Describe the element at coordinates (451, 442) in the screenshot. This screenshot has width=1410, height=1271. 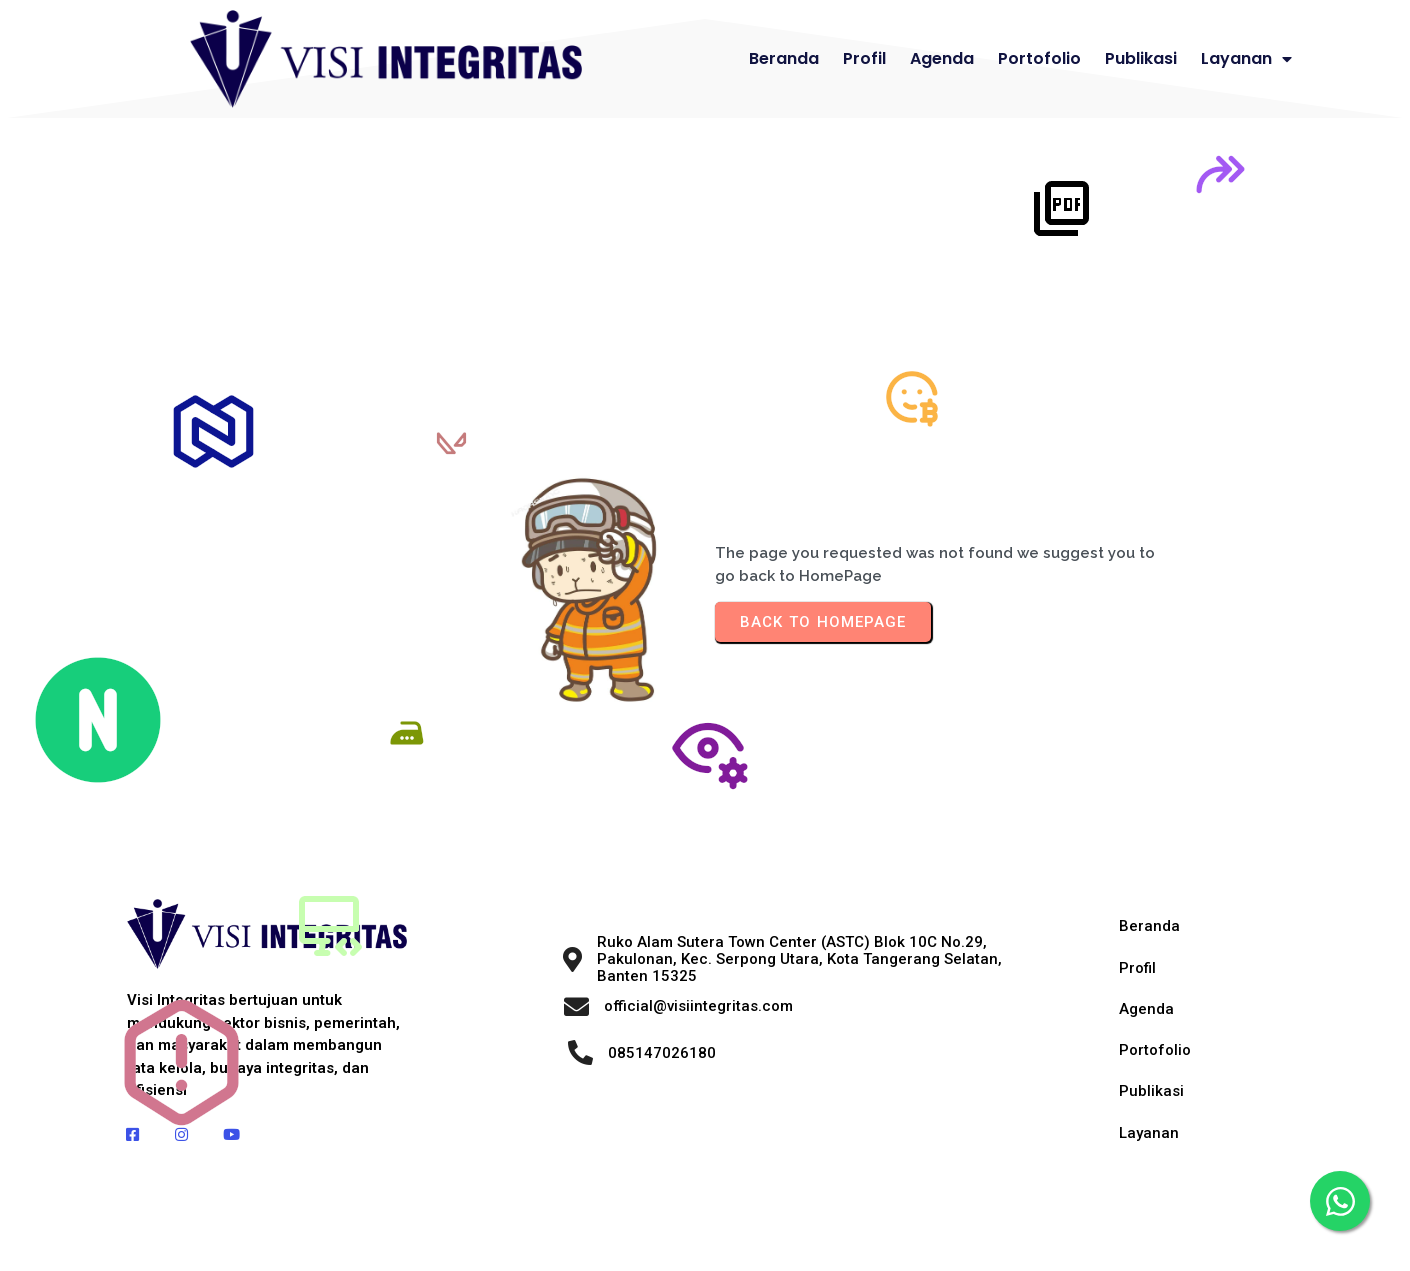
I see `launch Valorant game` at that location.